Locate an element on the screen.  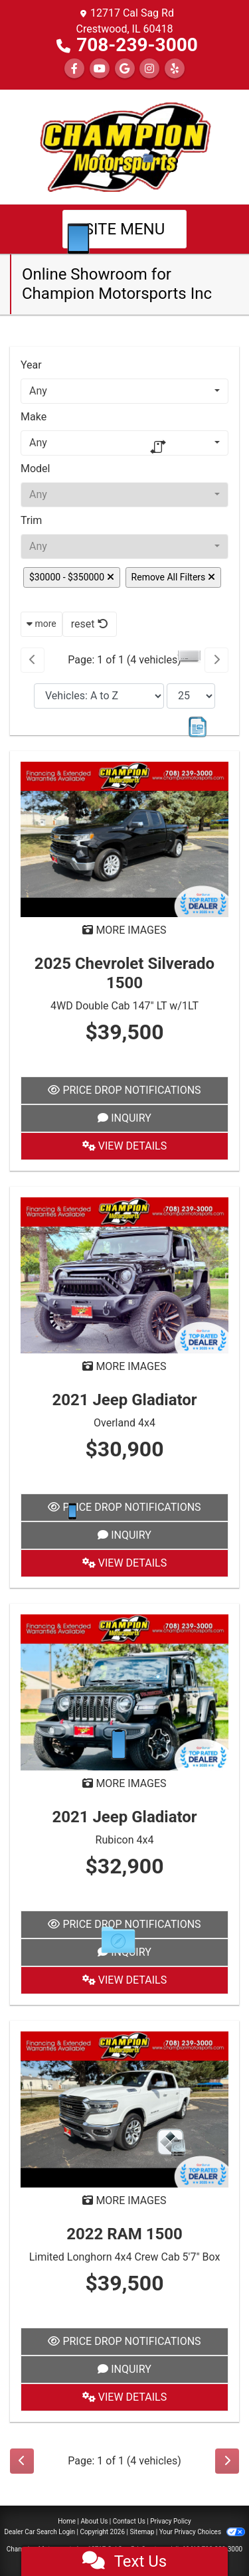
open a text document template file is located at coordinates (197, 727).